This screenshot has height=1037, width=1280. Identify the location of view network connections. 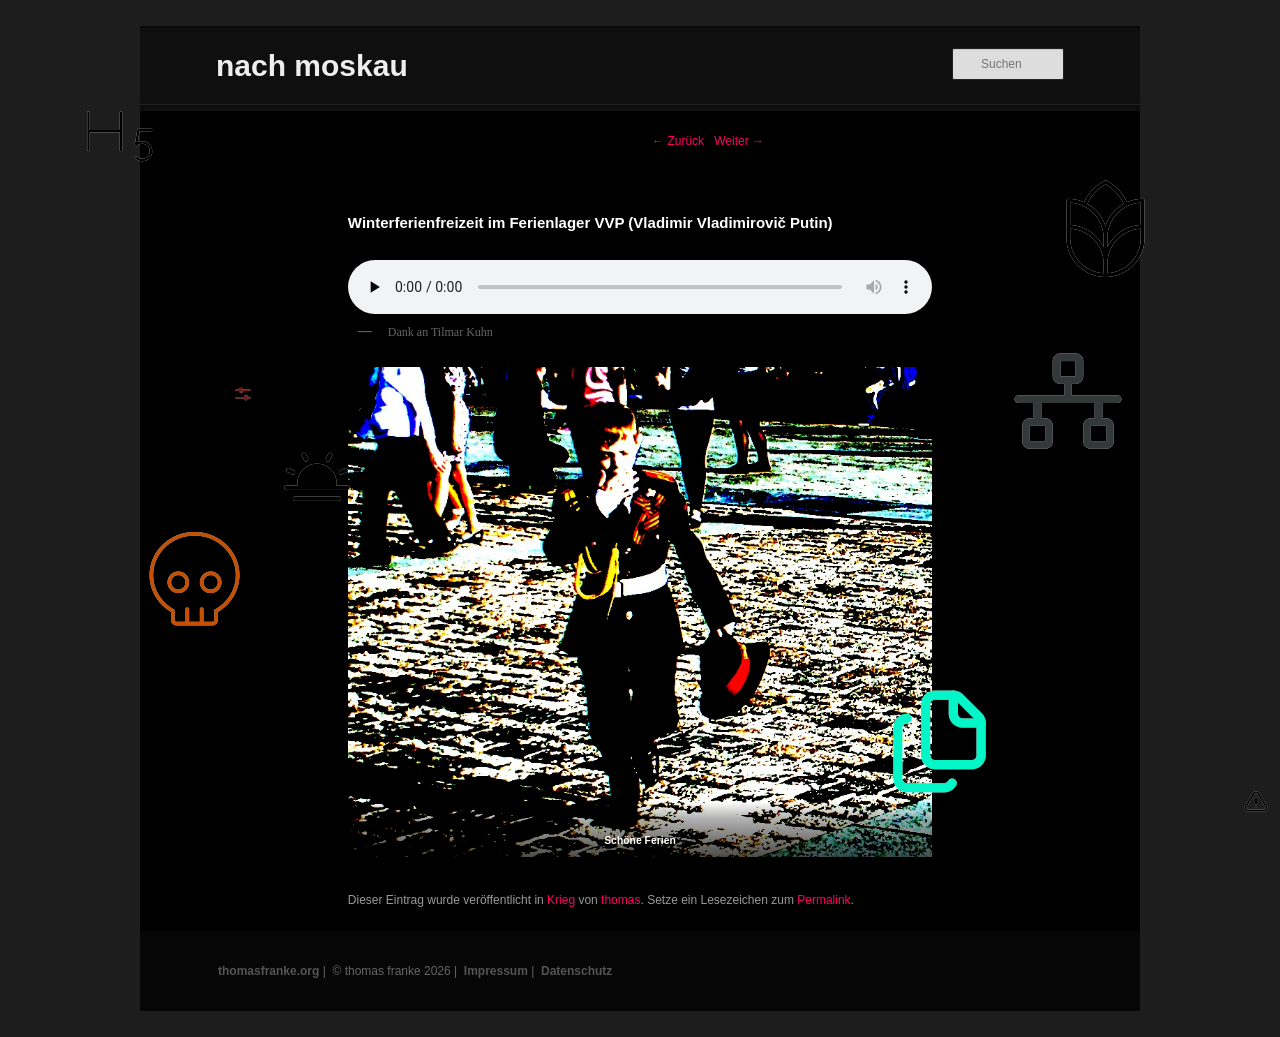
(1068, 403).